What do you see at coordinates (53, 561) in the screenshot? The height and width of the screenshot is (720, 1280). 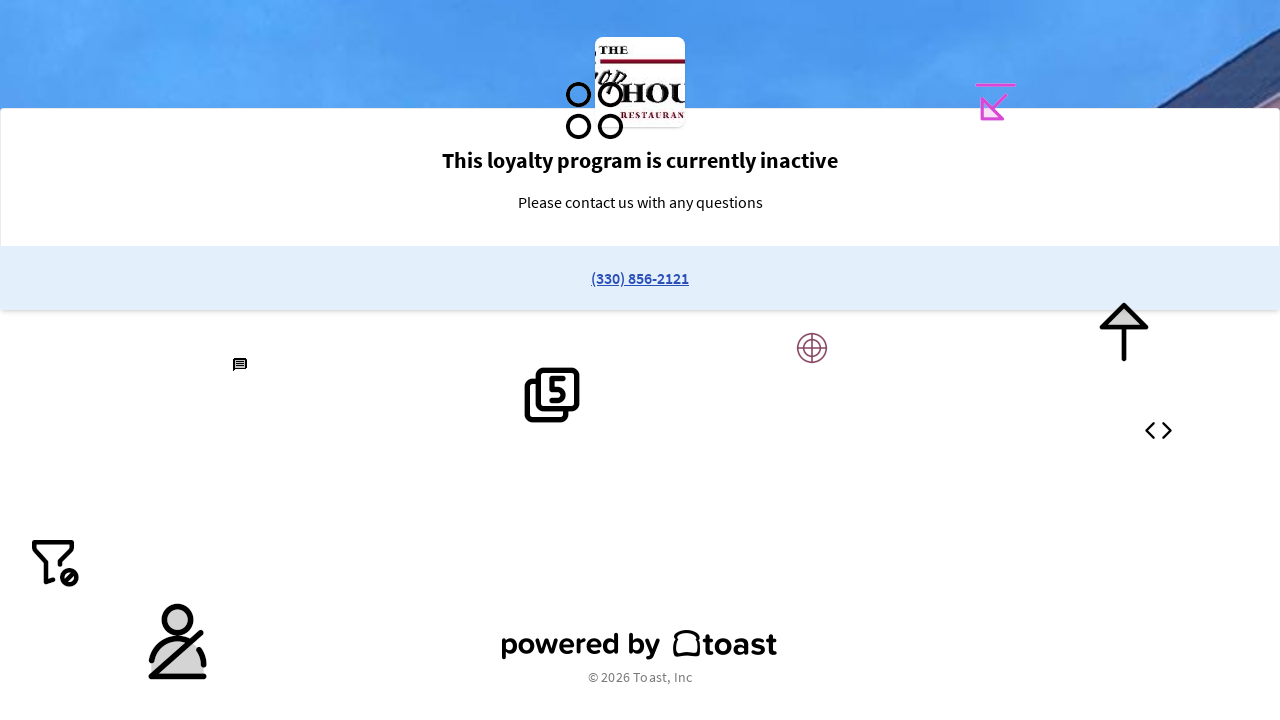 I see `clear all active filters` at bounding box center [53, 561].